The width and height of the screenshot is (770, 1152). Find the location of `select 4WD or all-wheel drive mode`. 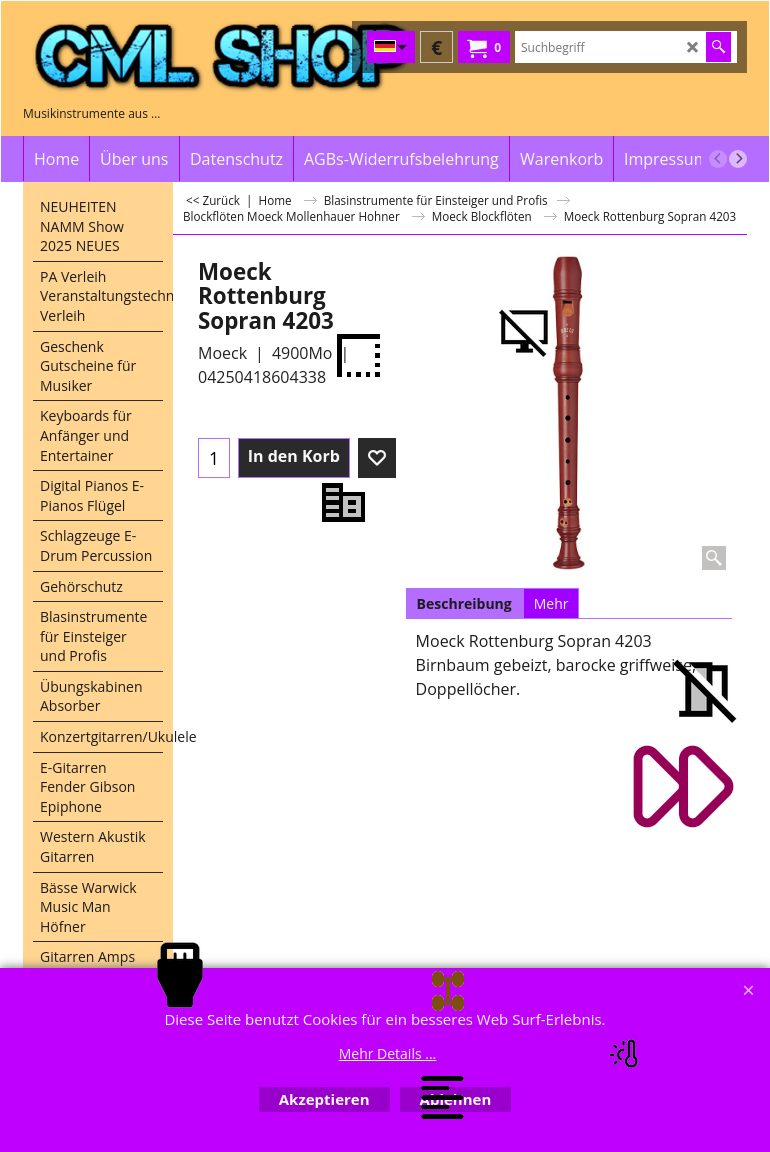

select 4WD or all-wheel drive mode is located at coordinates (448, 991).